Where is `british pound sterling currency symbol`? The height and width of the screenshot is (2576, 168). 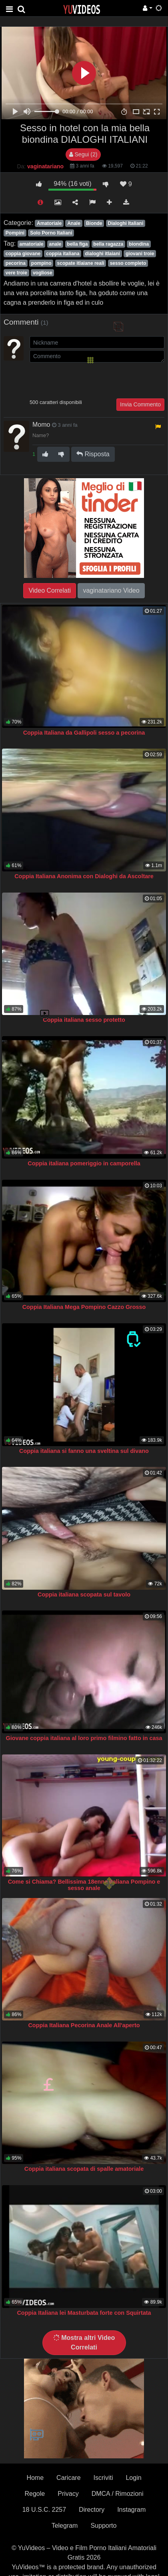 british pound sterling currency symbol is located at coordinates (49, 2085).